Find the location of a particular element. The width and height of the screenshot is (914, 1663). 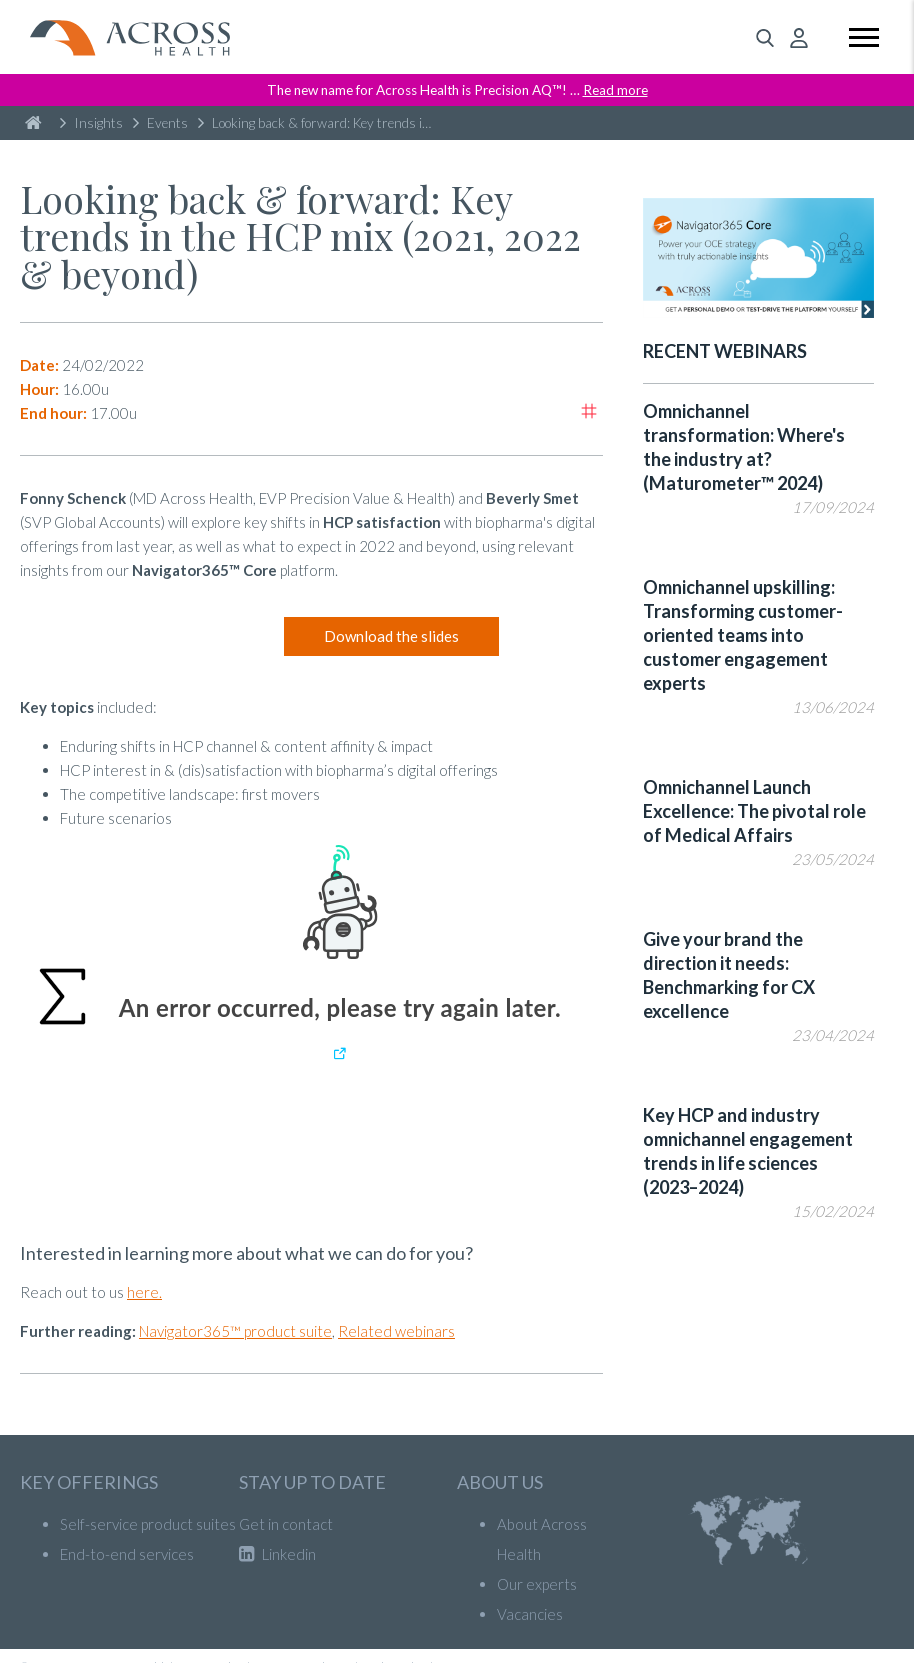

calculate sum or total is located at coordinates (62, 996).